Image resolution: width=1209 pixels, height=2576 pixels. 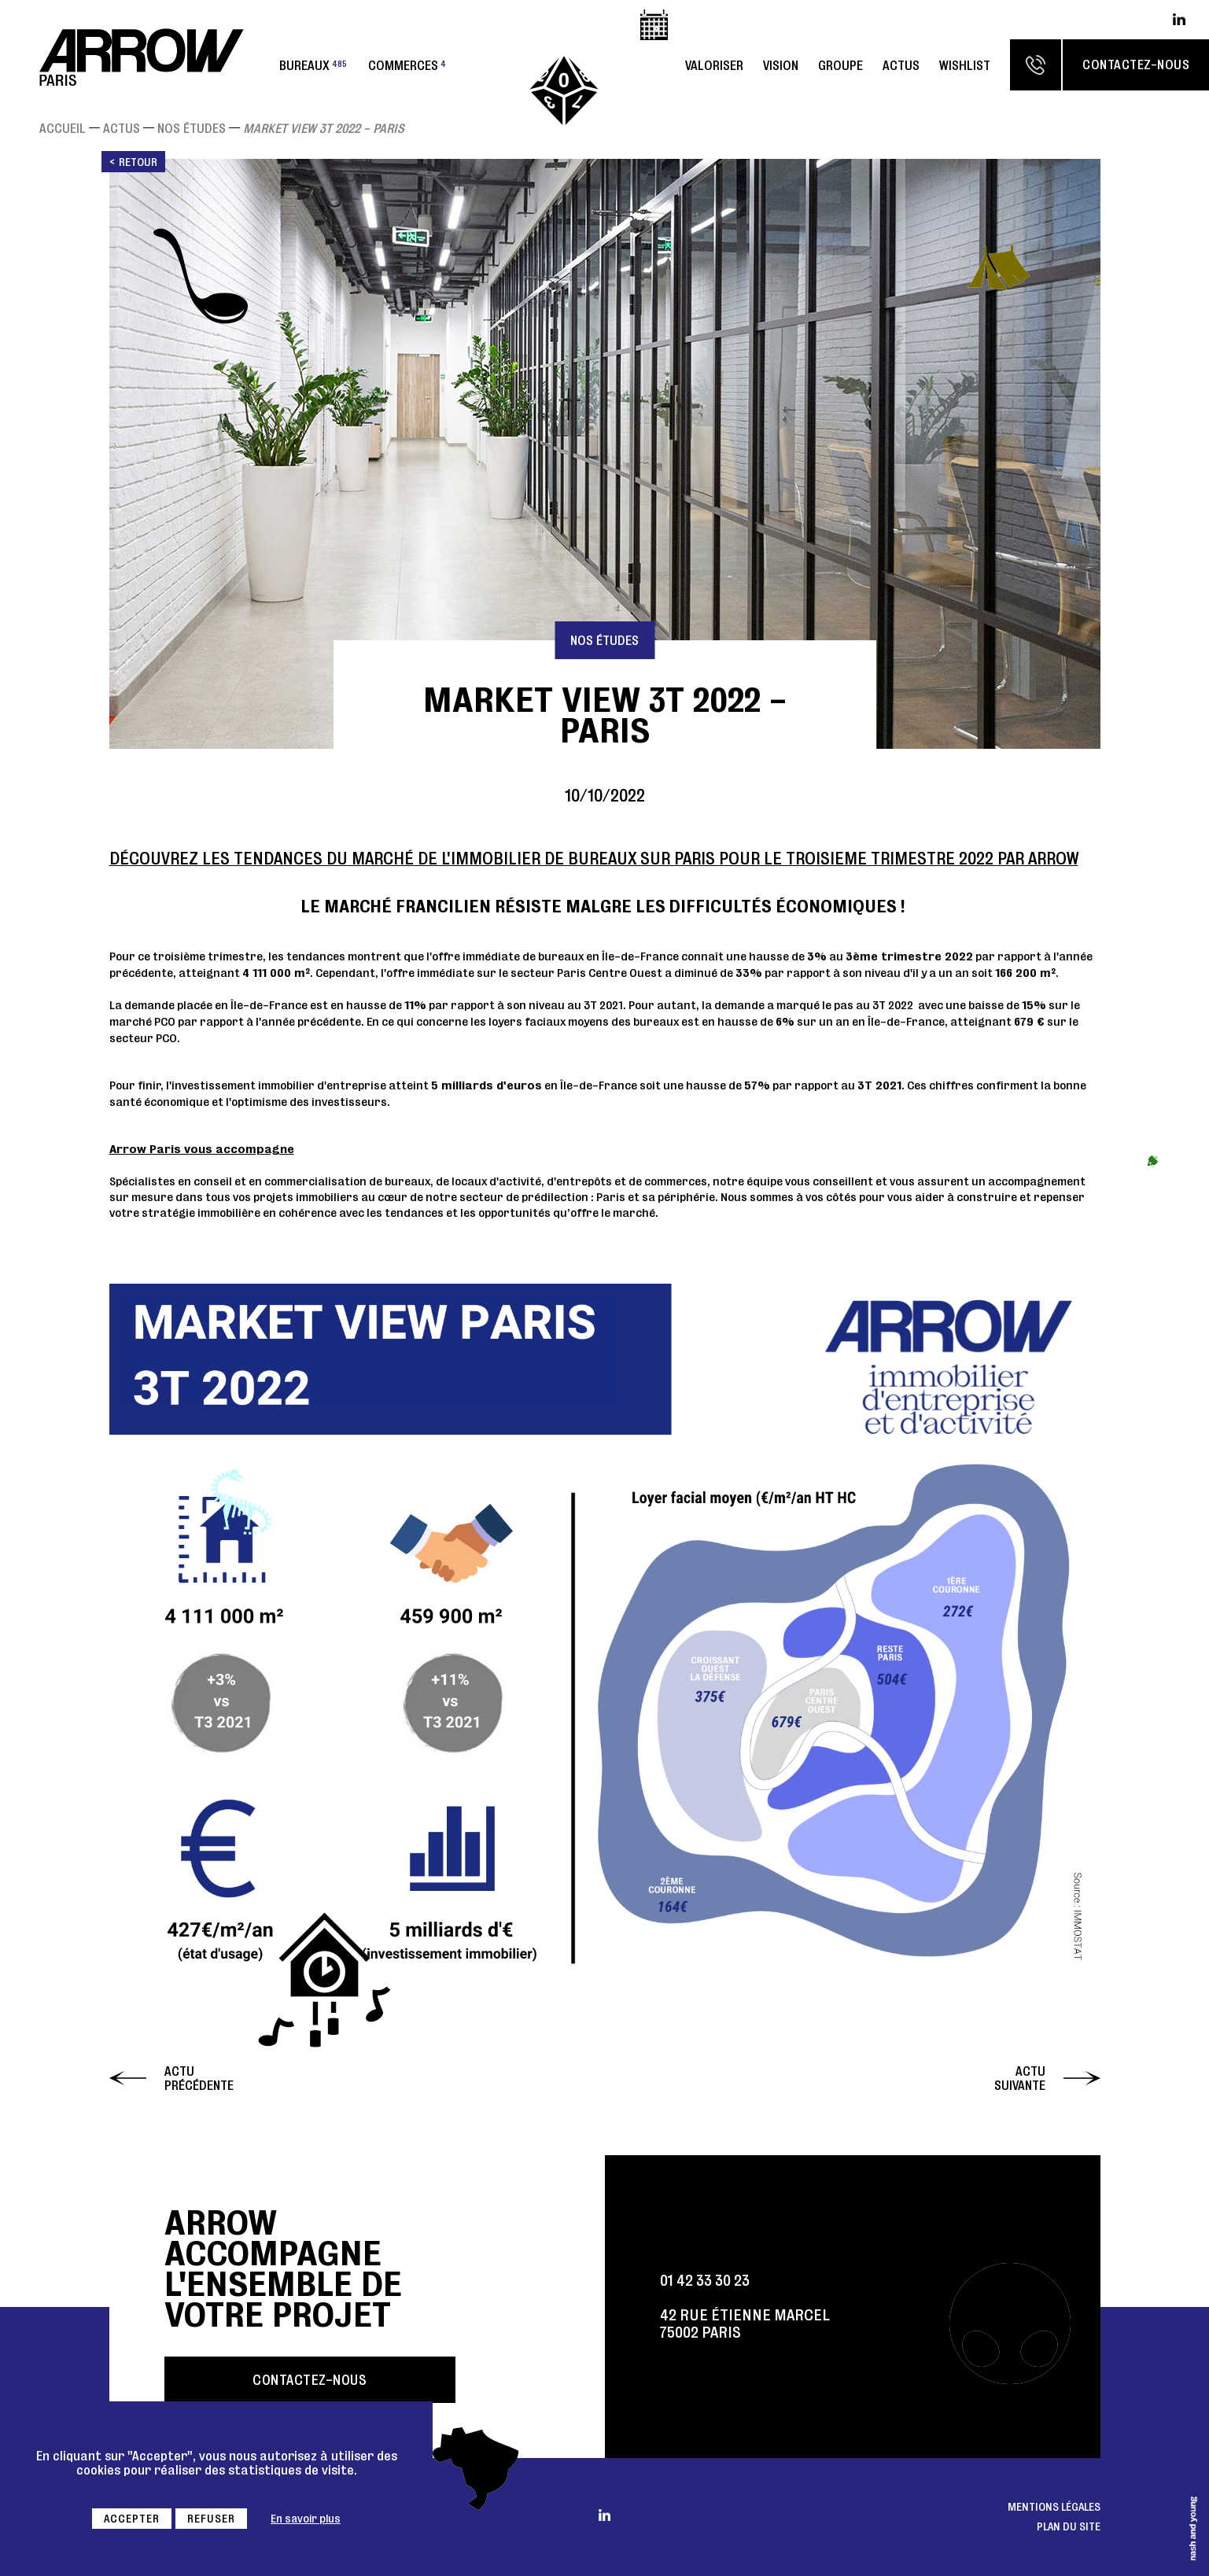 I want to click on set a scheduled reminder or alarm, so click(x=324, y=1981).